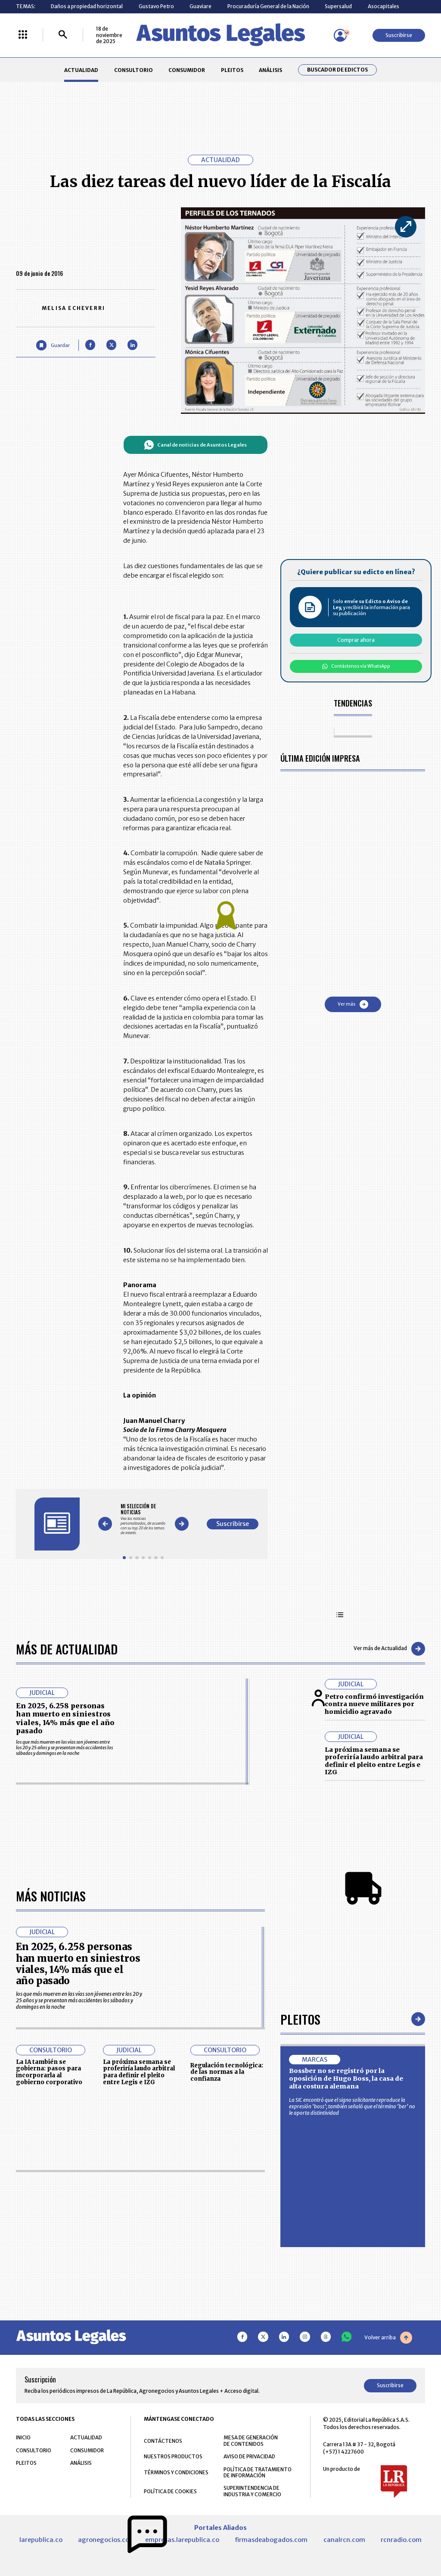 Image resolution: width=441 pixels, height=2576 pixels. I want to click on open messaging or chat, so click(147, 2533).